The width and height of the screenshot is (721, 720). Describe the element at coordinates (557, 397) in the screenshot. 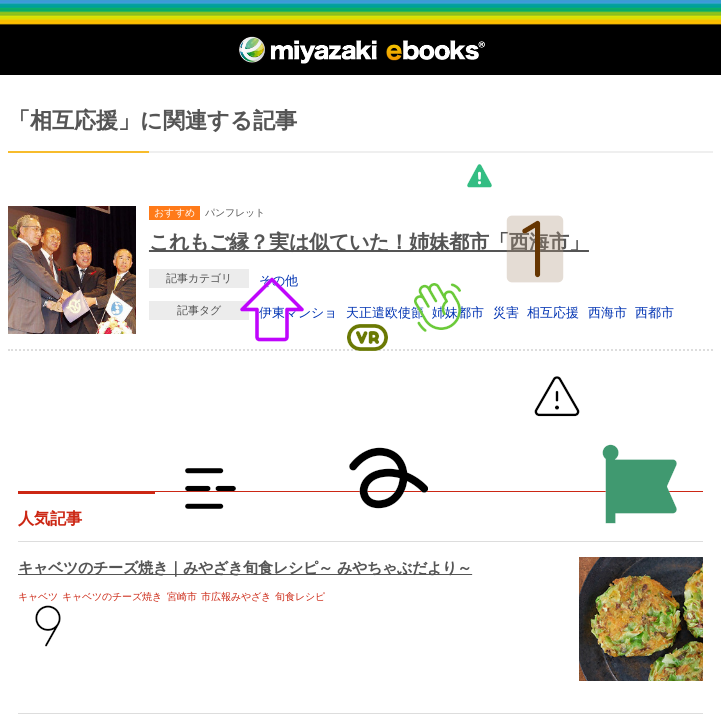

I see `indicates a warning or caution state` at that location.